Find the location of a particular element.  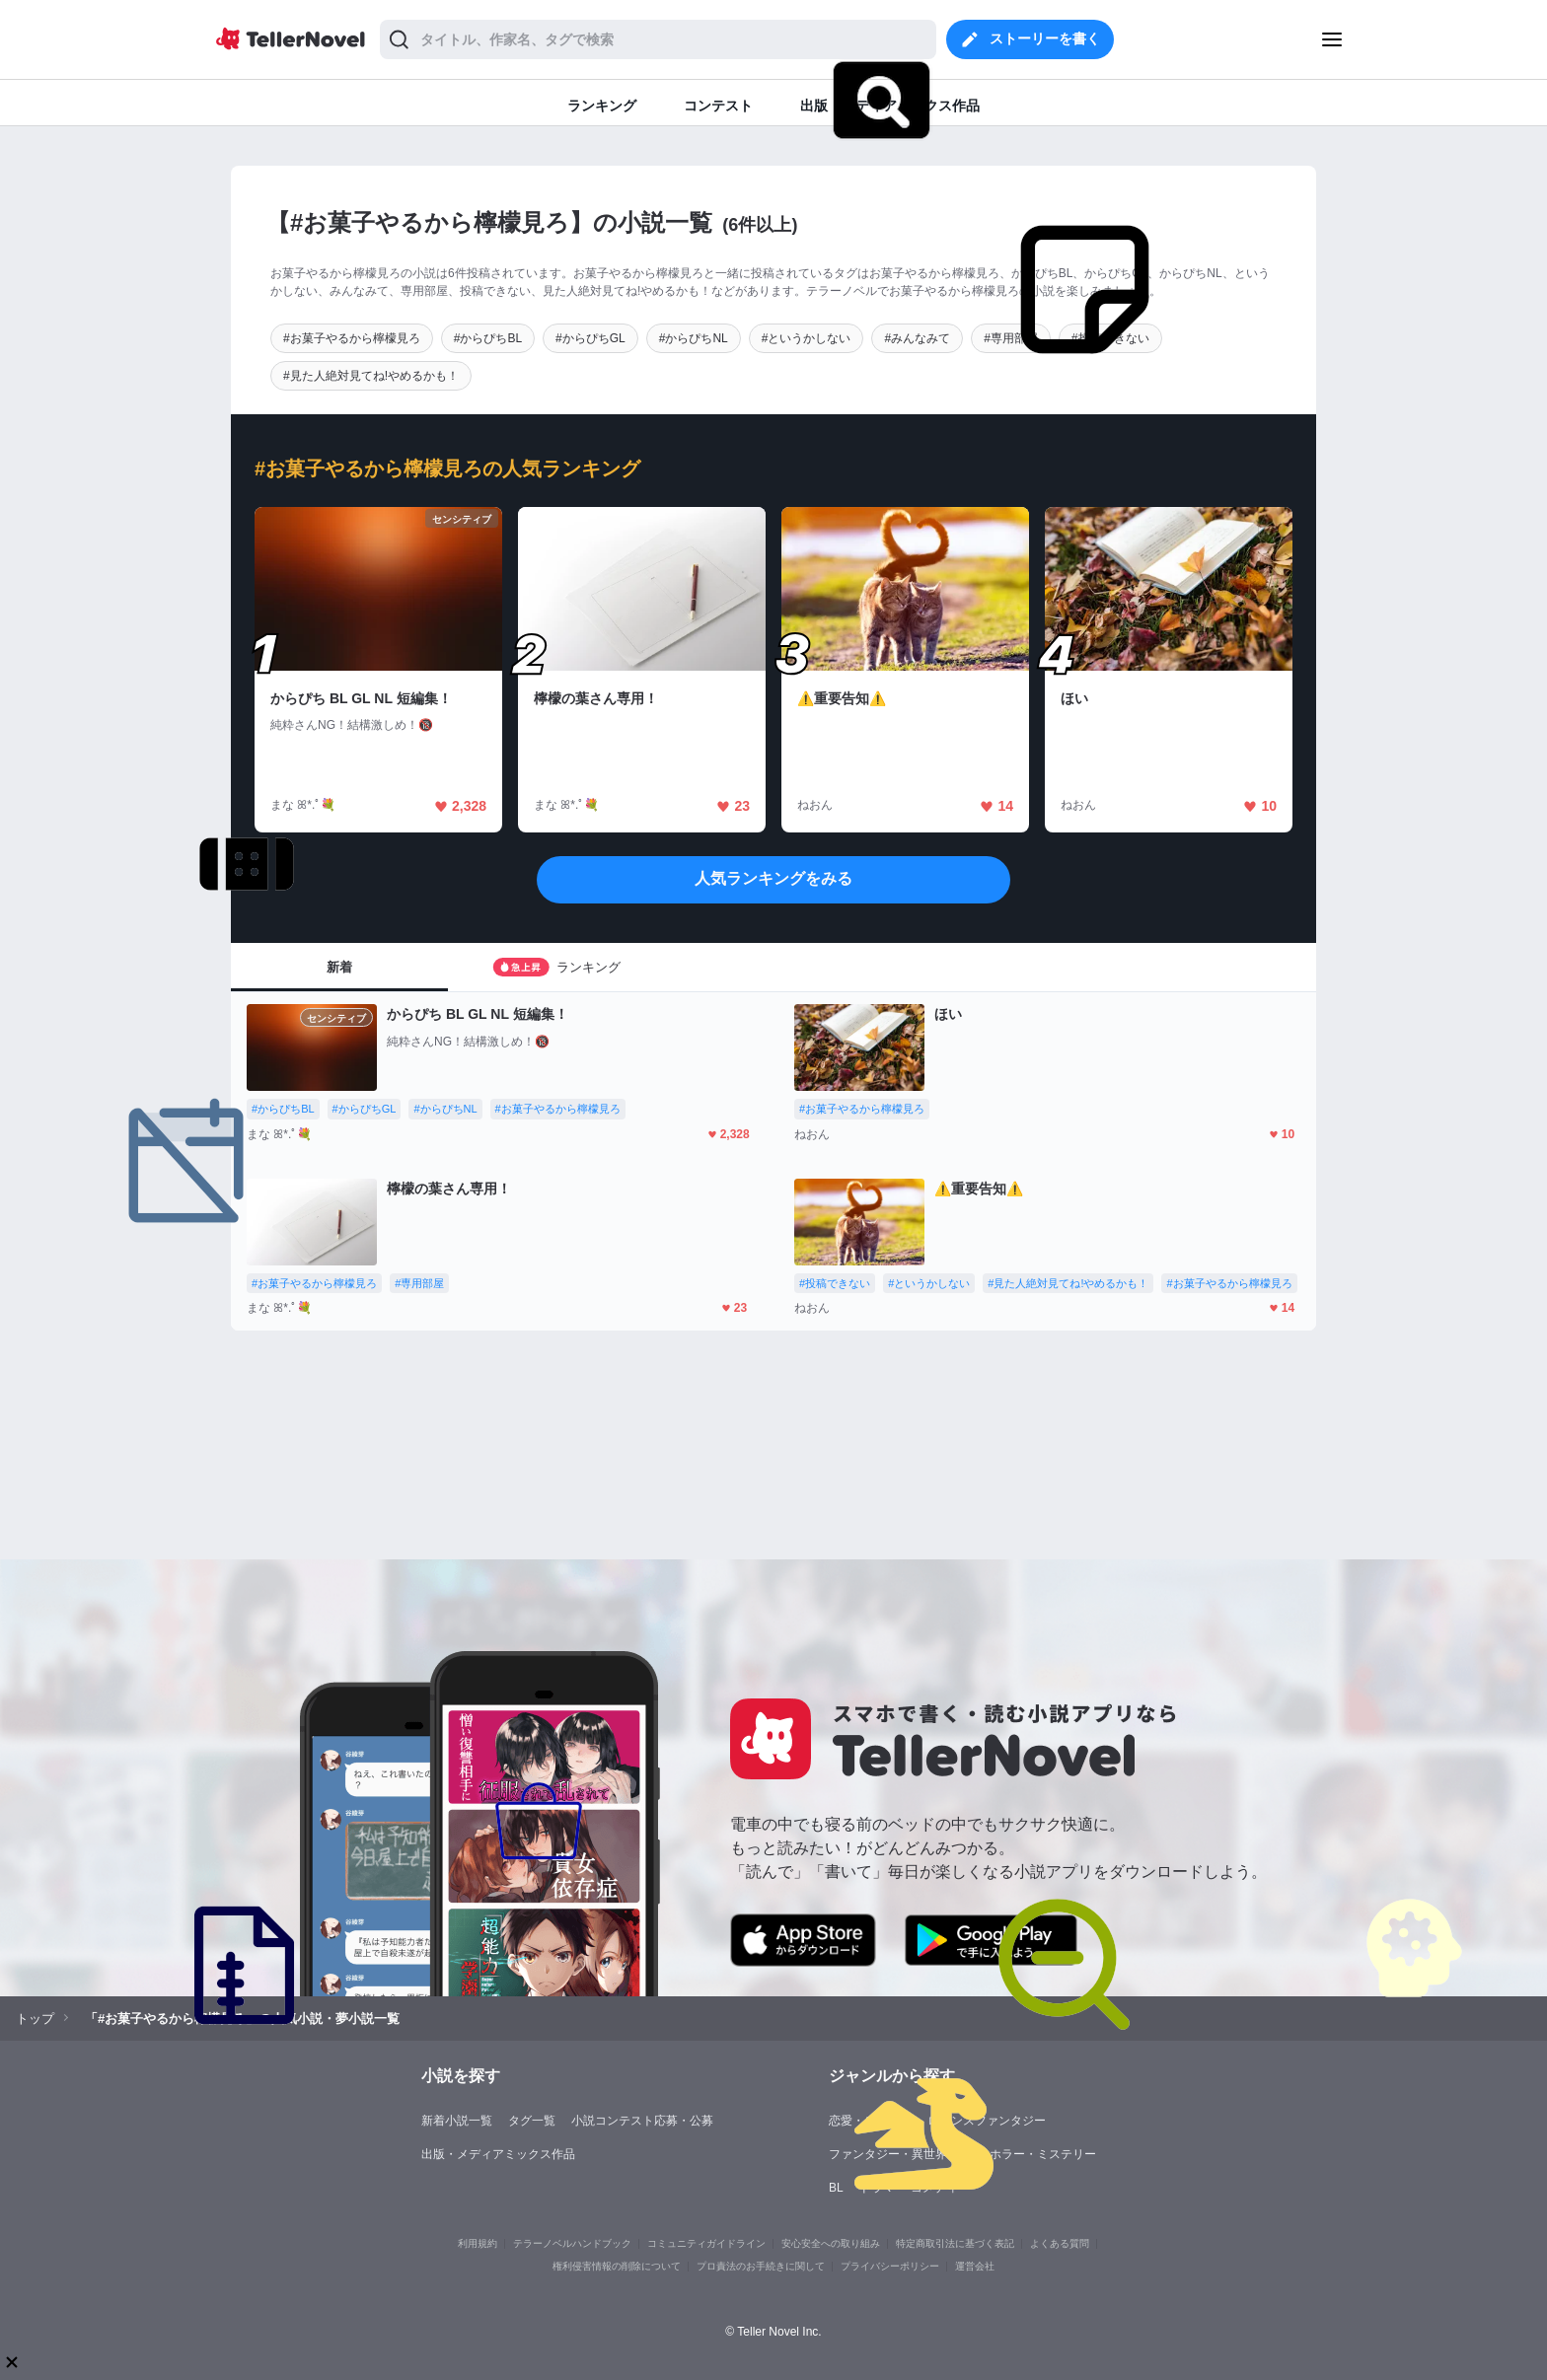

access compressed or archived files is located at coordinates (244, 1965).